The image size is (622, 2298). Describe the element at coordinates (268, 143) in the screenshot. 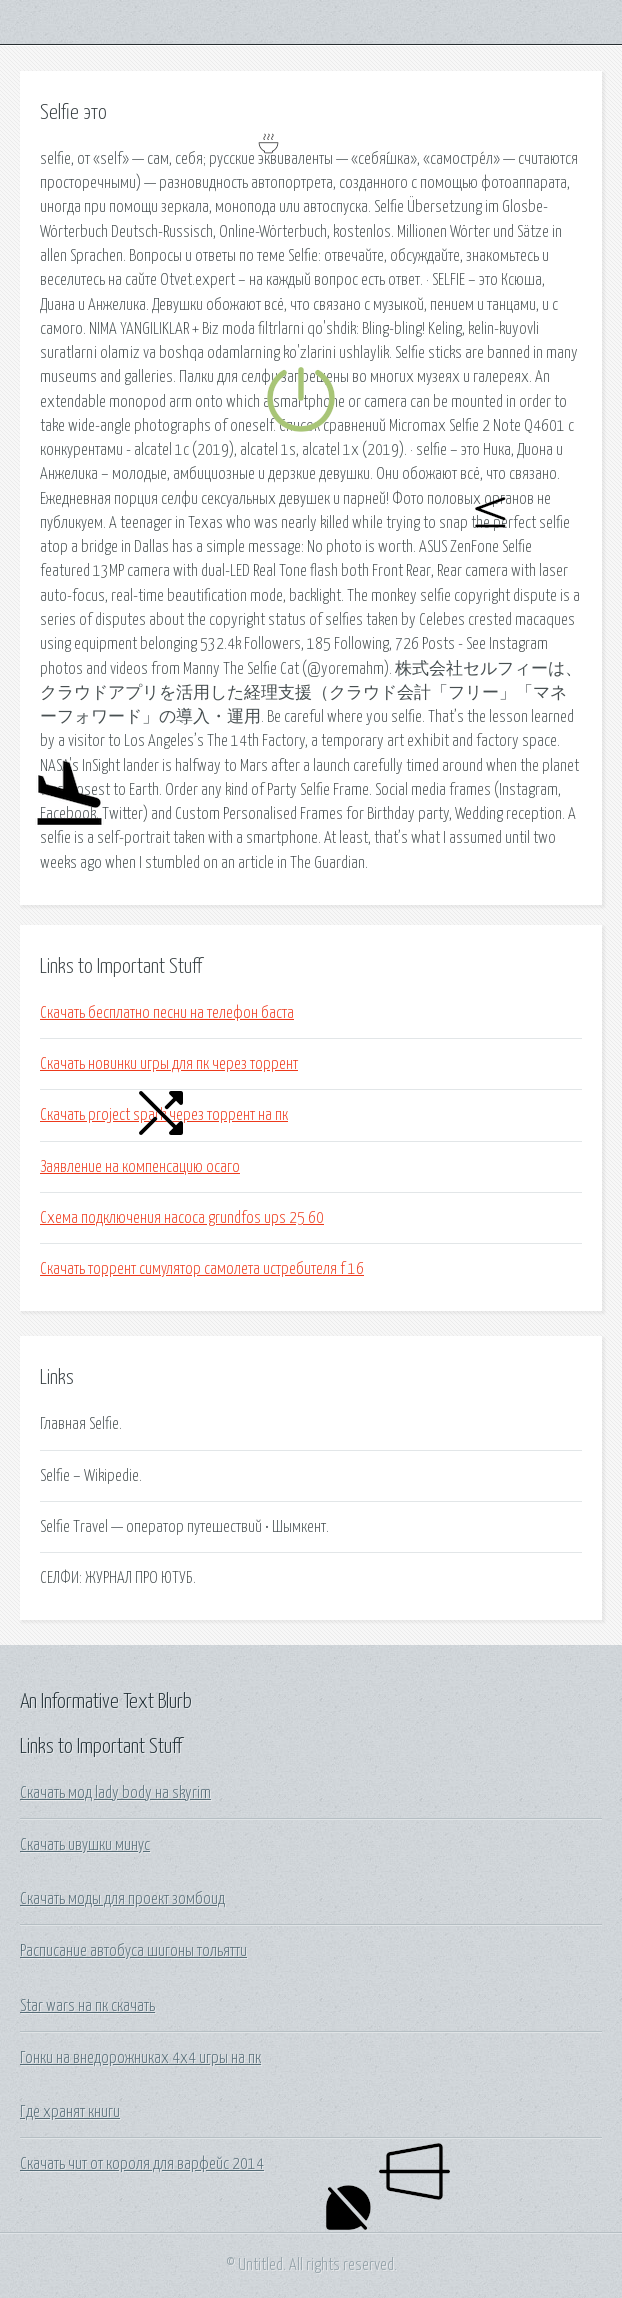

I see `view hot food or soup options` at that location.